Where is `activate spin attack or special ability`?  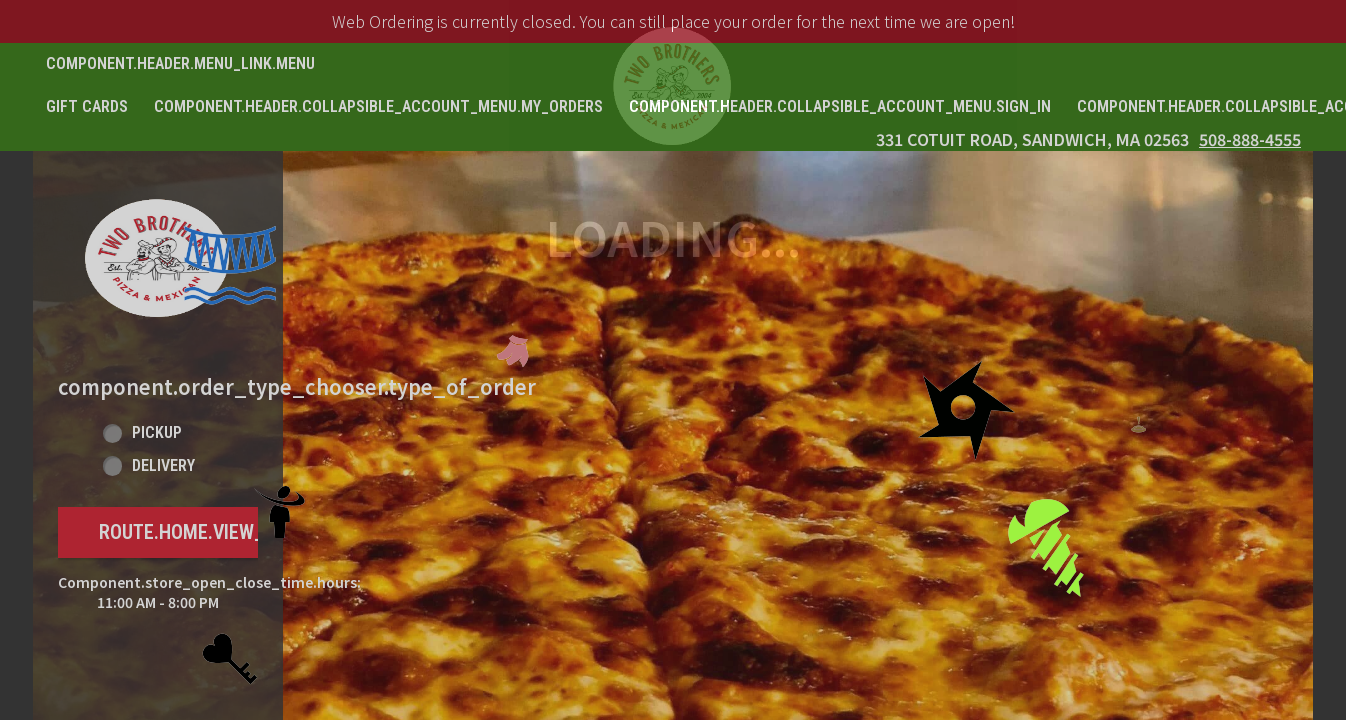 activate spin attack or special ability is located at coordinates (966, 410).